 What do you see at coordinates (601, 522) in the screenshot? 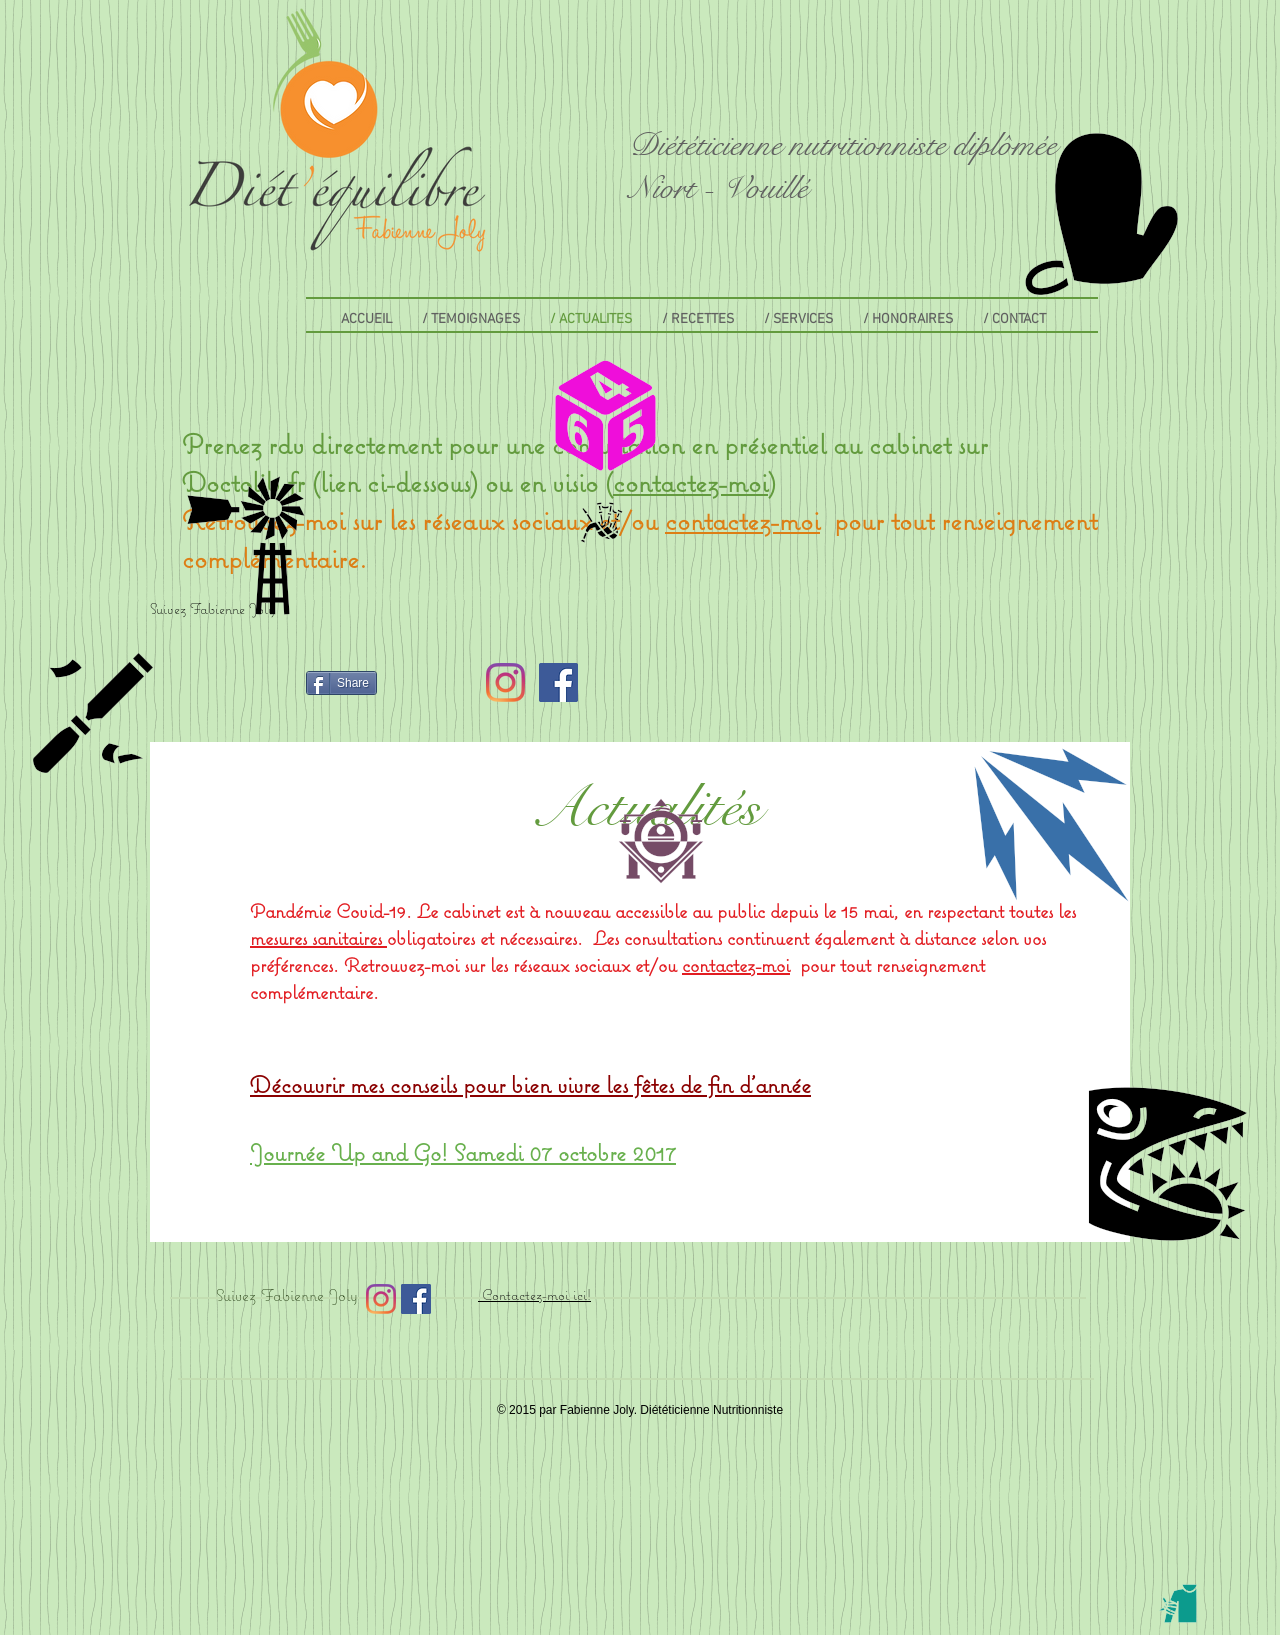
I see `browse traditional or folk music instruments` at bounding box center [601, 522].